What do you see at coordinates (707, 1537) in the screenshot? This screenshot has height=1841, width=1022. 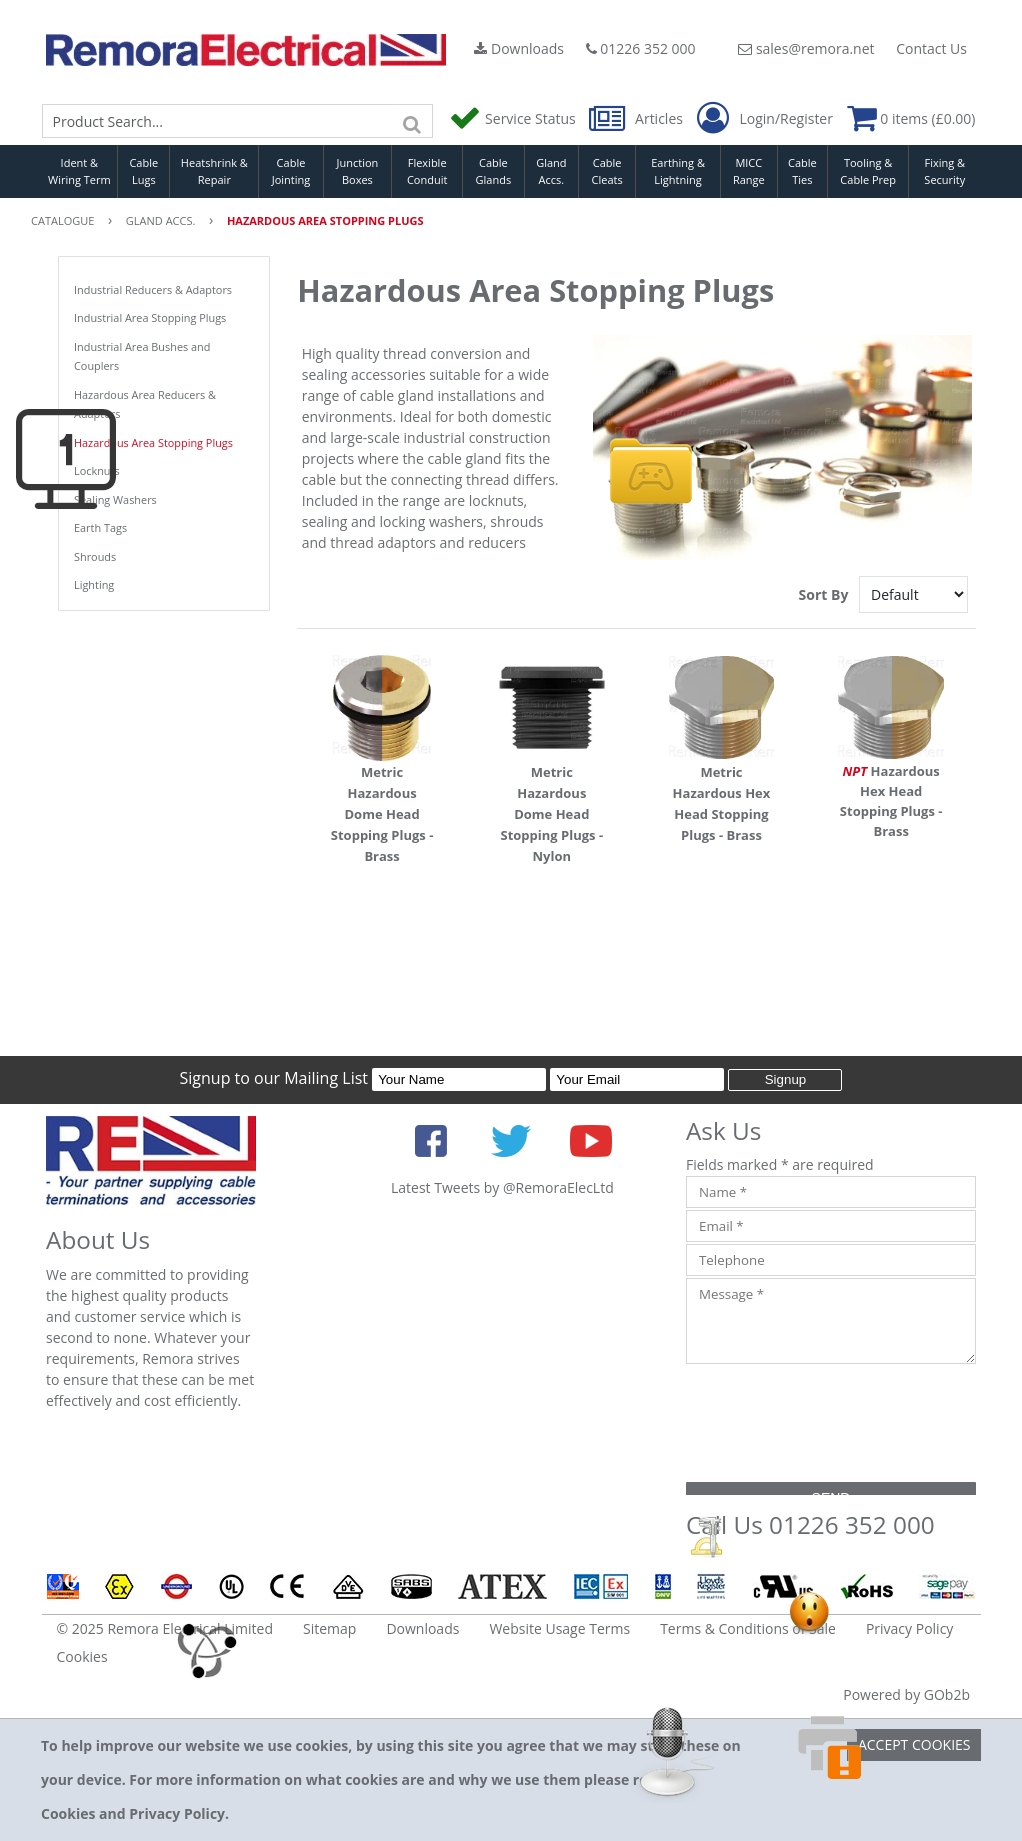 I see `open engineering applications` at bounding box center [707, 1537].